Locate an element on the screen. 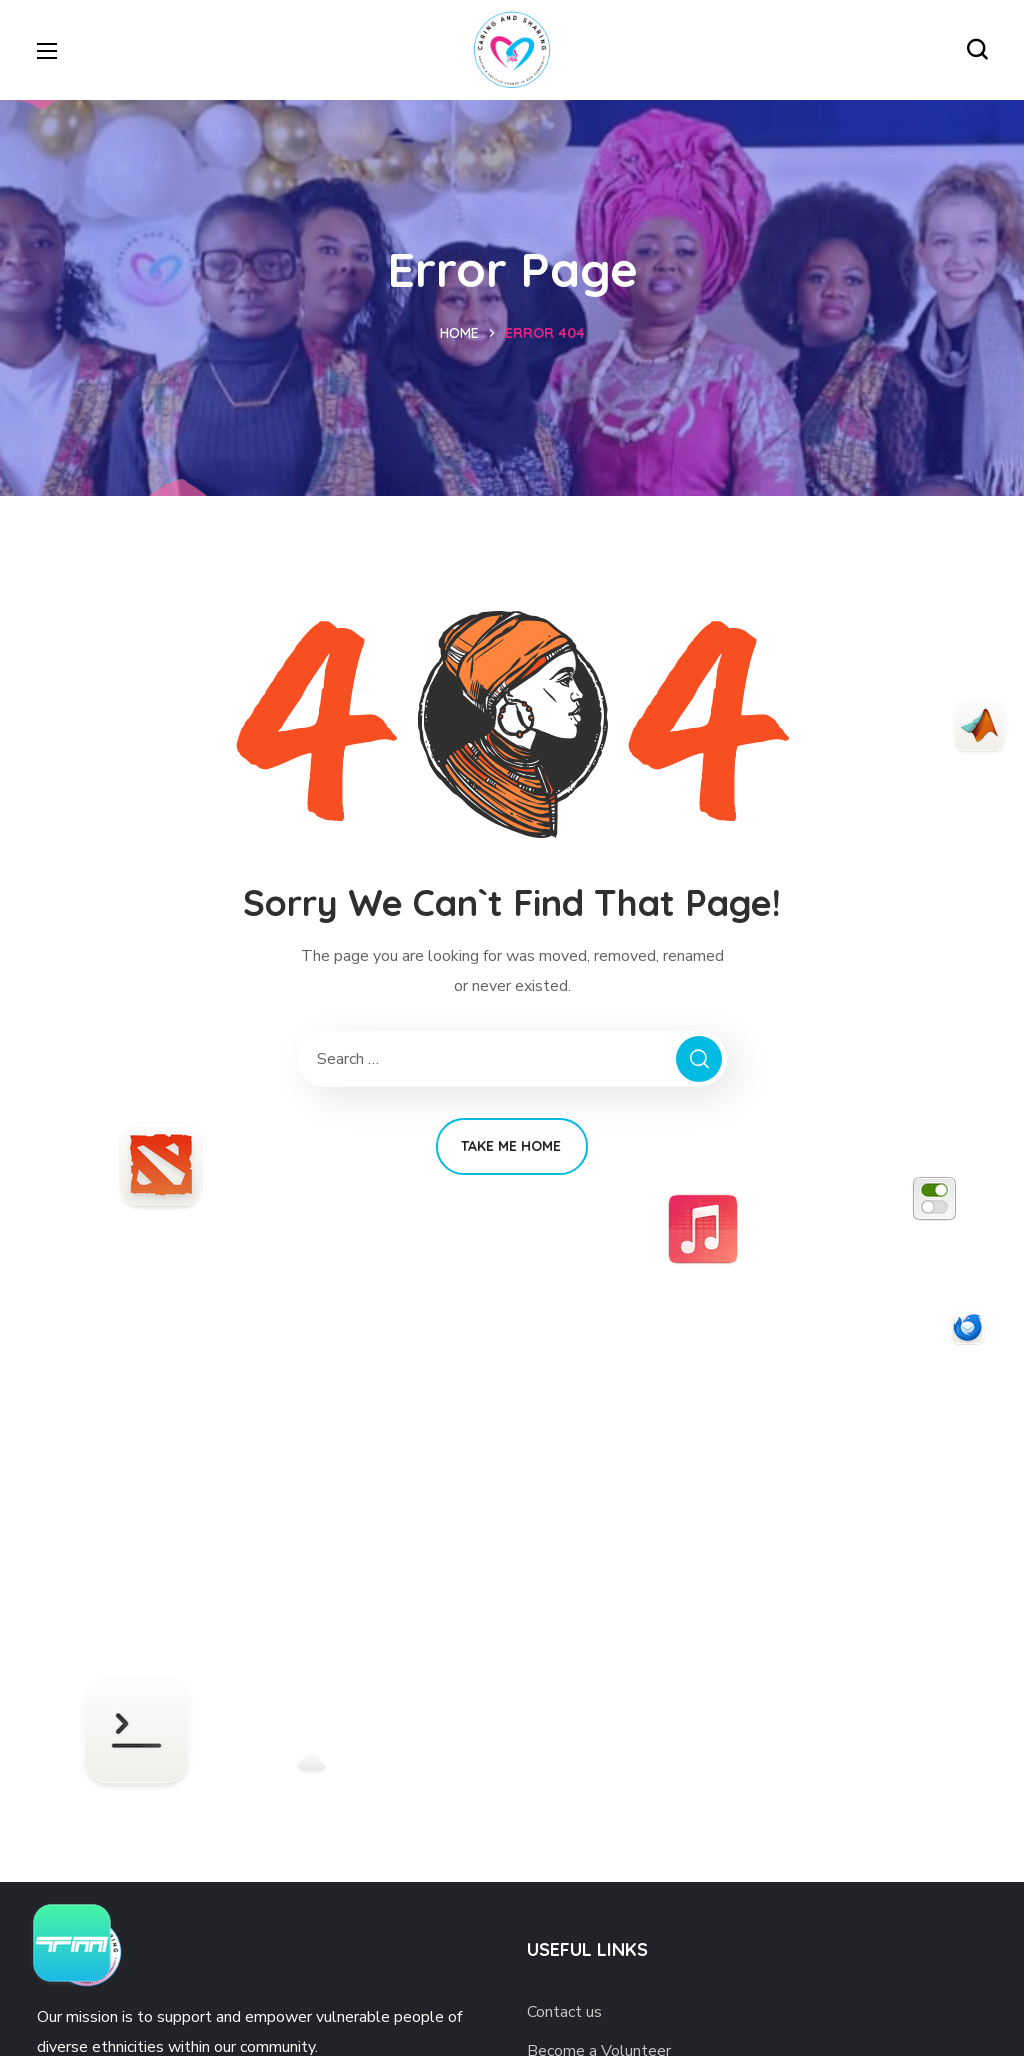  open the music player app is located at coordinates (703, 1229).